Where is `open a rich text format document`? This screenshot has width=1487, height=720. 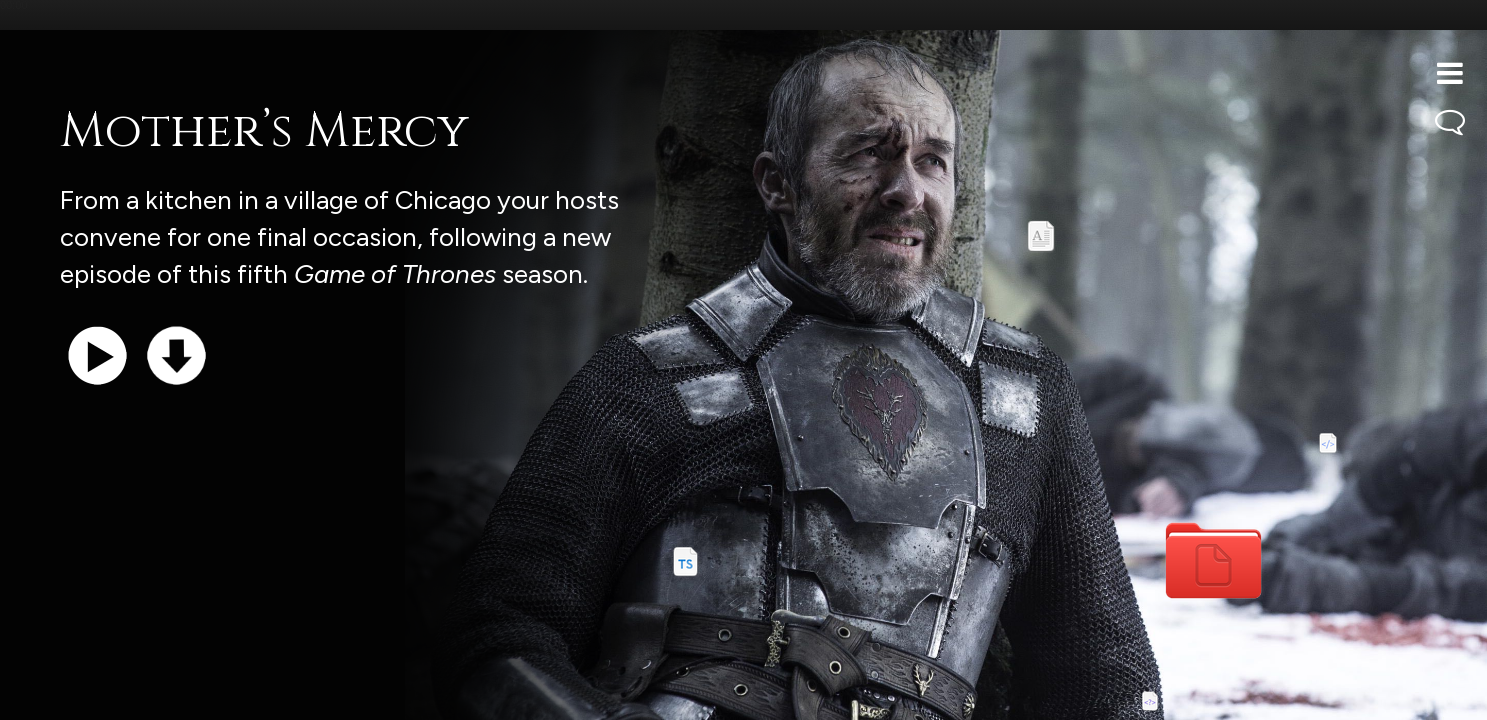 open a rich text format document is located at coordinates (1041, 236).